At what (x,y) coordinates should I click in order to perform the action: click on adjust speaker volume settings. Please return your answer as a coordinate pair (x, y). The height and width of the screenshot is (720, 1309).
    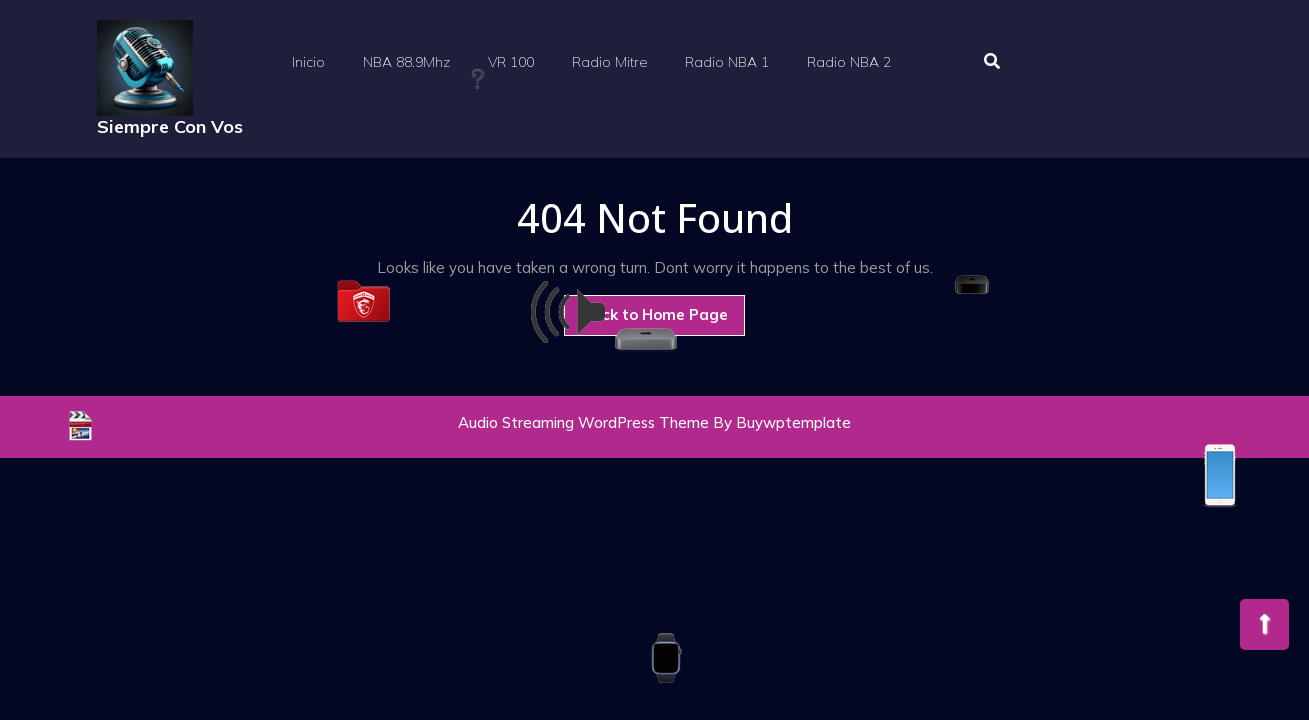
    Looking at the image, I should click on (568, 312).